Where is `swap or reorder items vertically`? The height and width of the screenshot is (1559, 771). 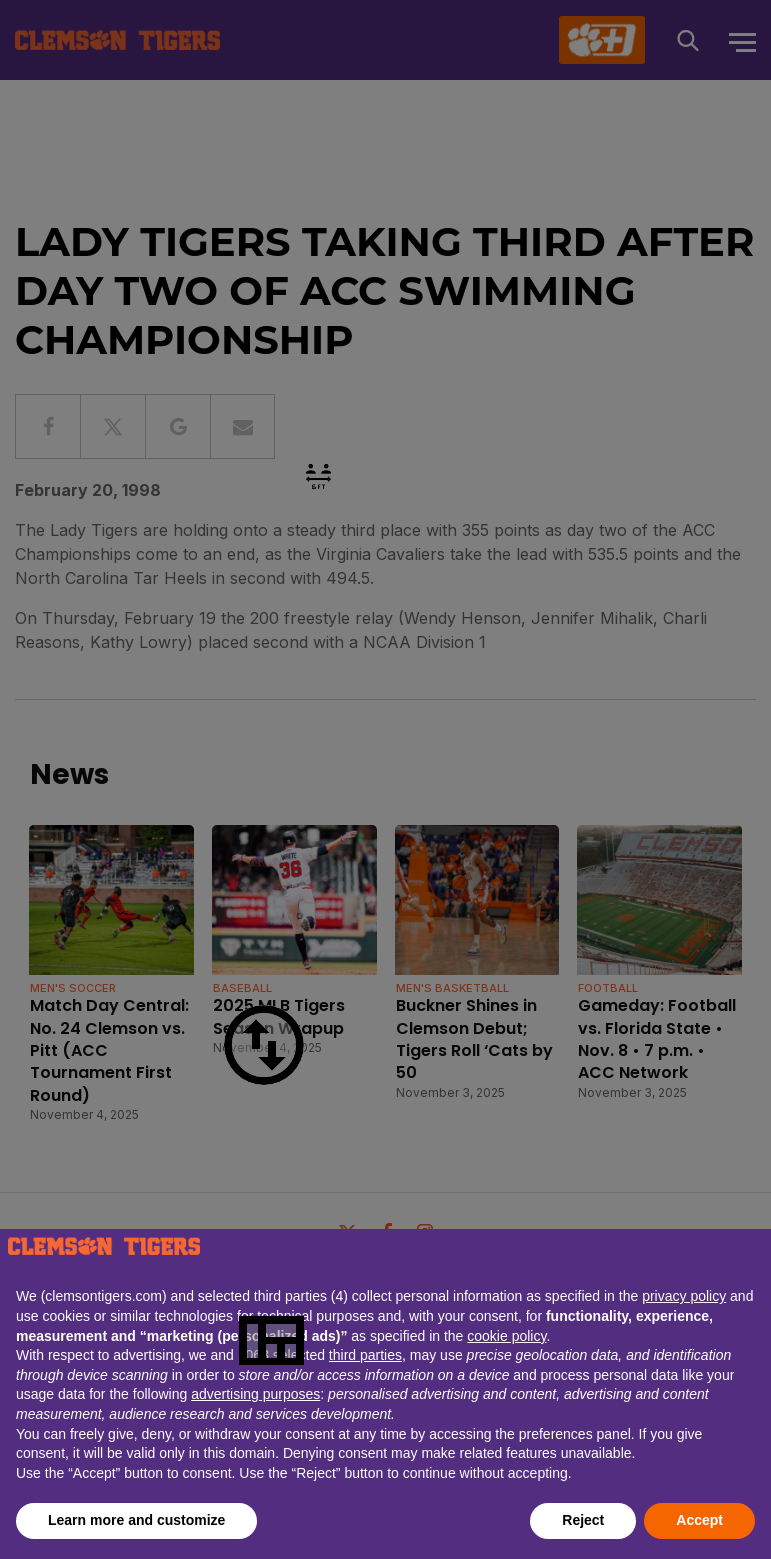
swap or reorder items vertically is located at coordinates (264, 1045).